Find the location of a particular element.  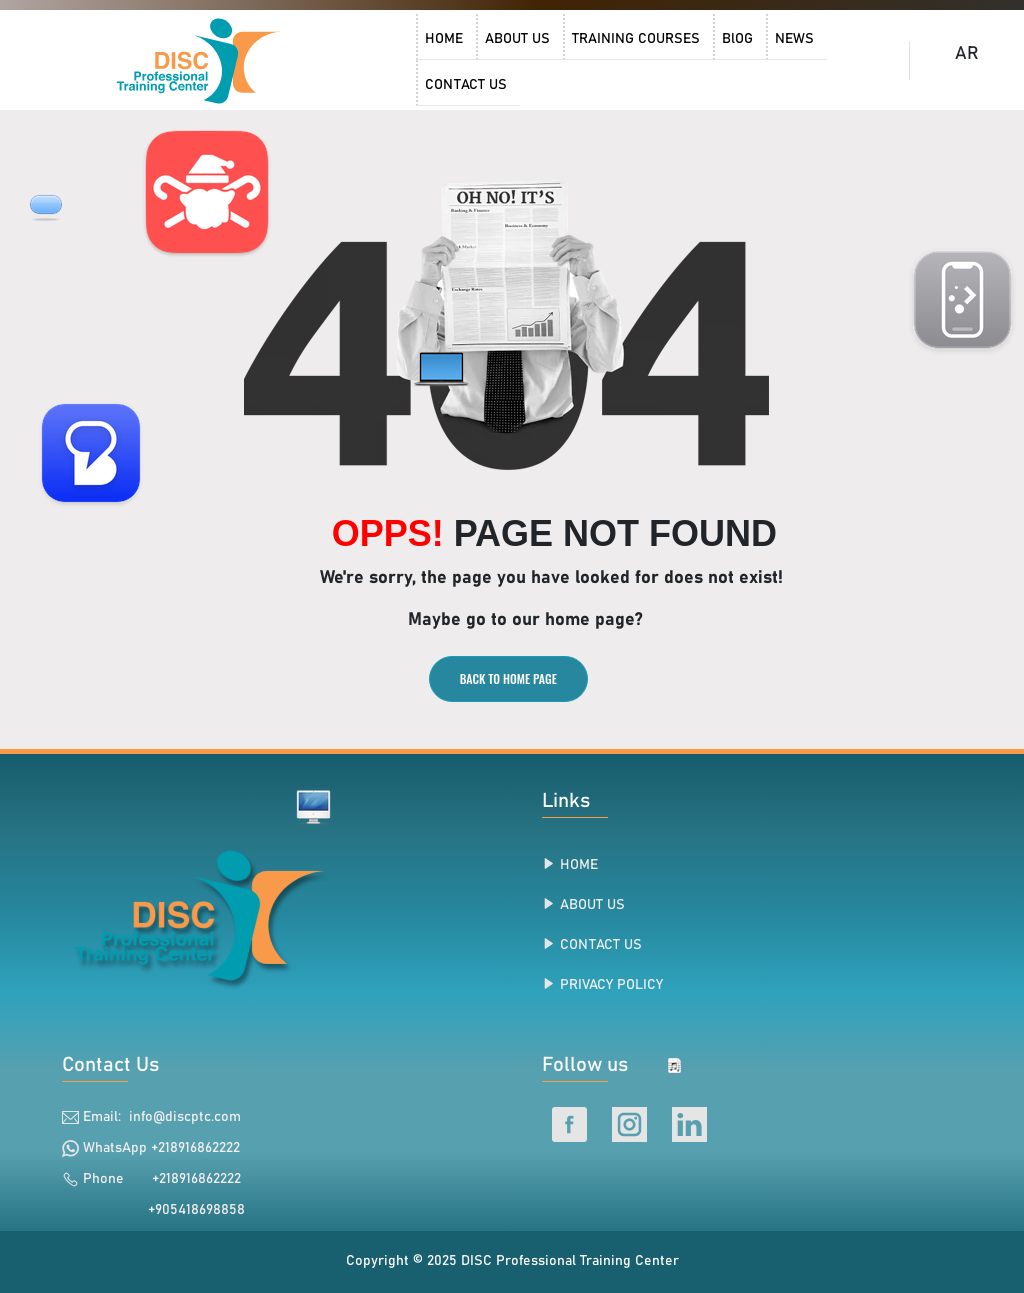

an eMelody ringtone file is located at coordinates (674, 1065).